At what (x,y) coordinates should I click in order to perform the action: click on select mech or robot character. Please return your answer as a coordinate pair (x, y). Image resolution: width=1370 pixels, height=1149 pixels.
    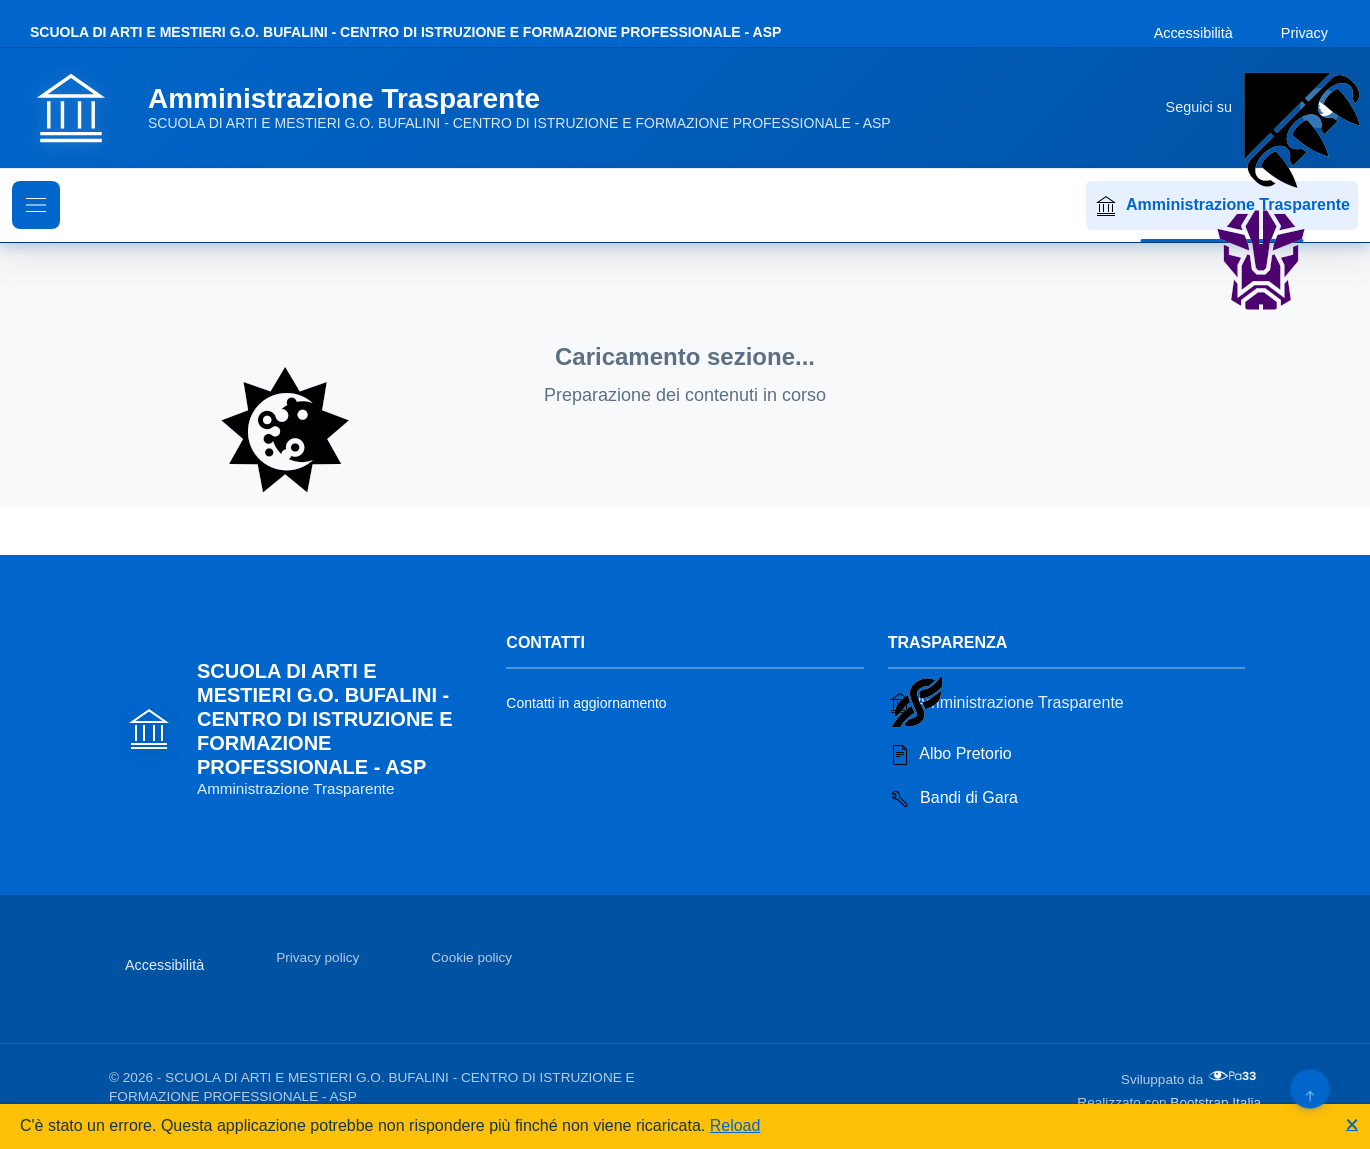
    Looking at the image, I should click on (1261, 260).